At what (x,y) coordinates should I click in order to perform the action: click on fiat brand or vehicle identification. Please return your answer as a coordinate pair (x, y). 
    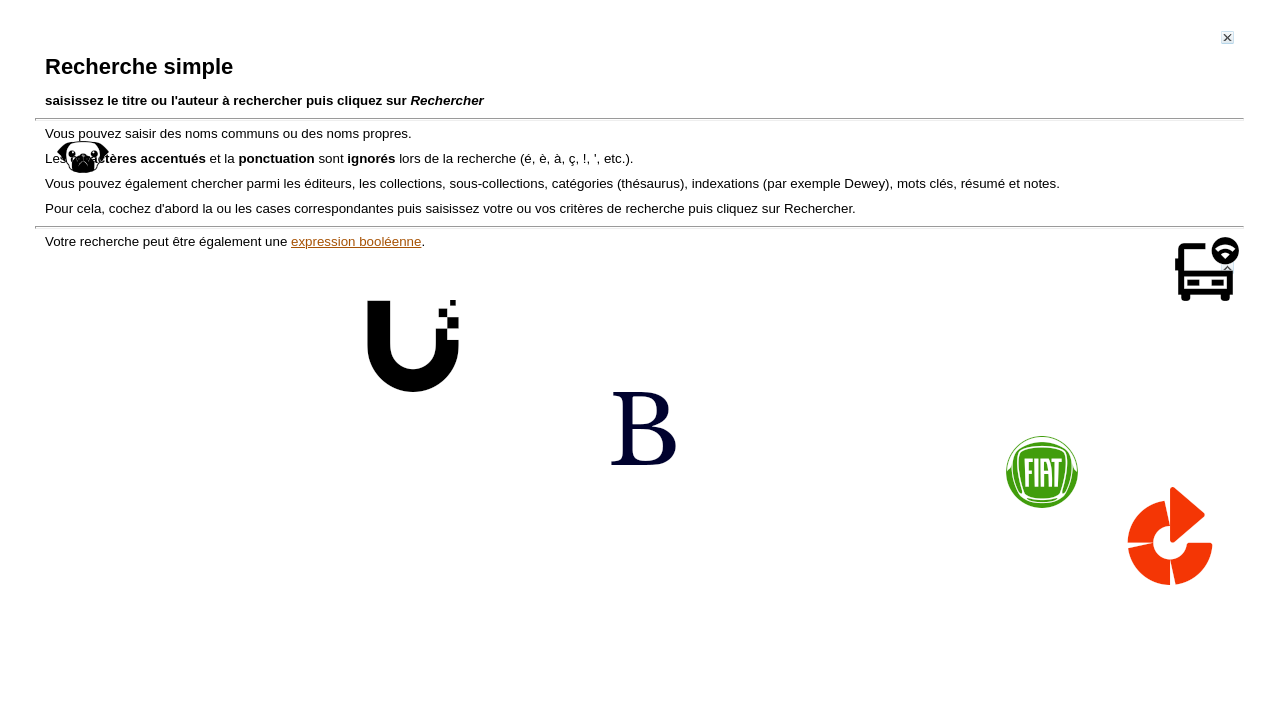
    Looking at the image, I should click on (1042, 472).